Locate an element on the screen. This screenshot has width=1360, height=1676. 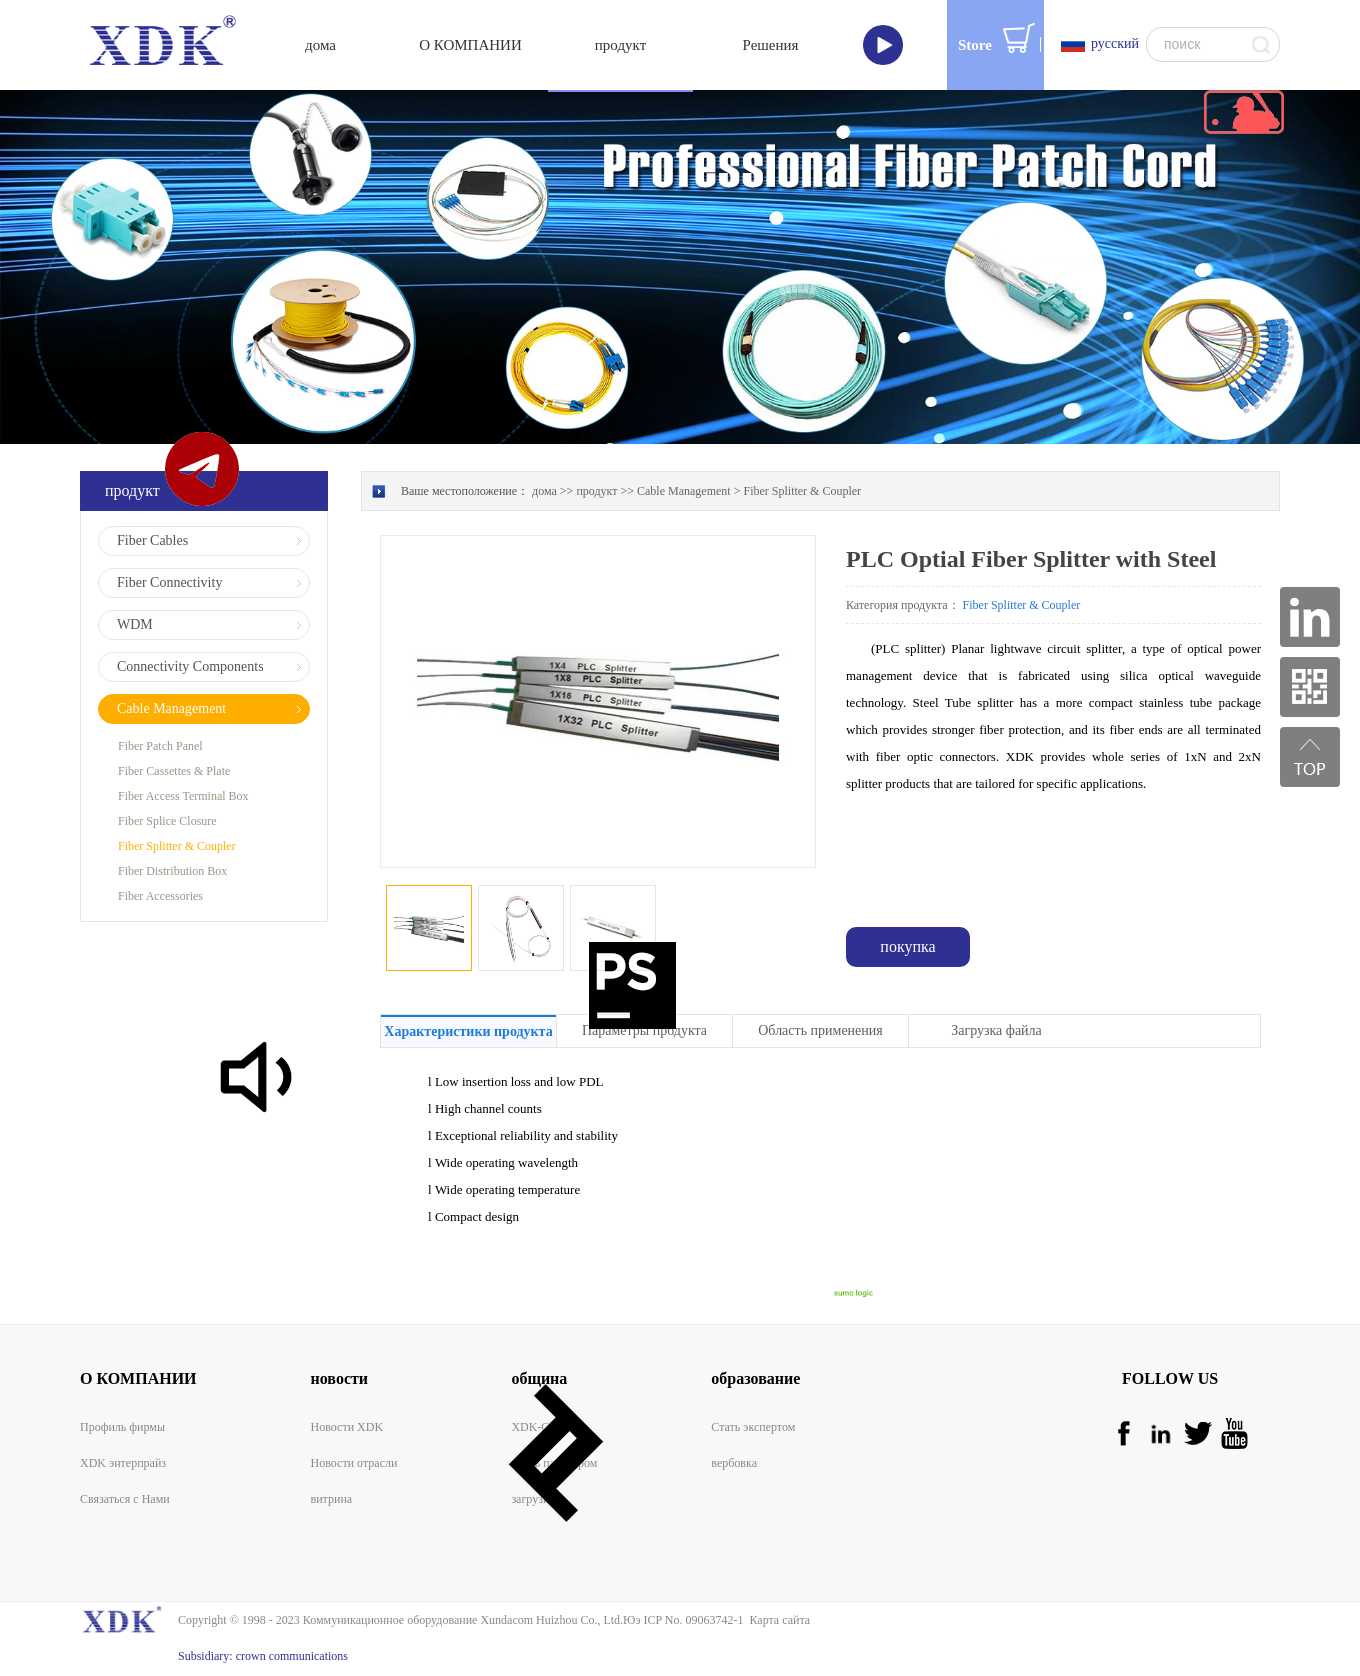
open Telegram messaging app is located at coordinates (202, 469).